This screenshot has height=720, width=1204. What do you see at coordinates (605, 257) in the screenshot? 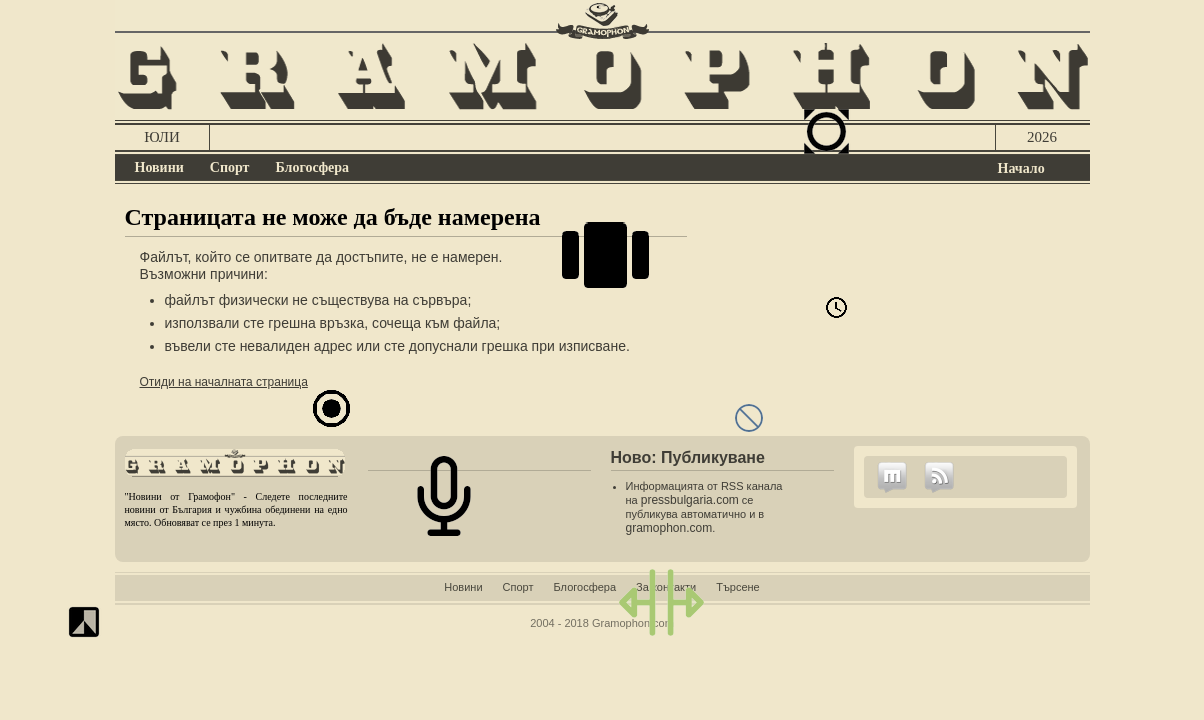
I see `view content in carousel format` at bounding box center [605, 257].